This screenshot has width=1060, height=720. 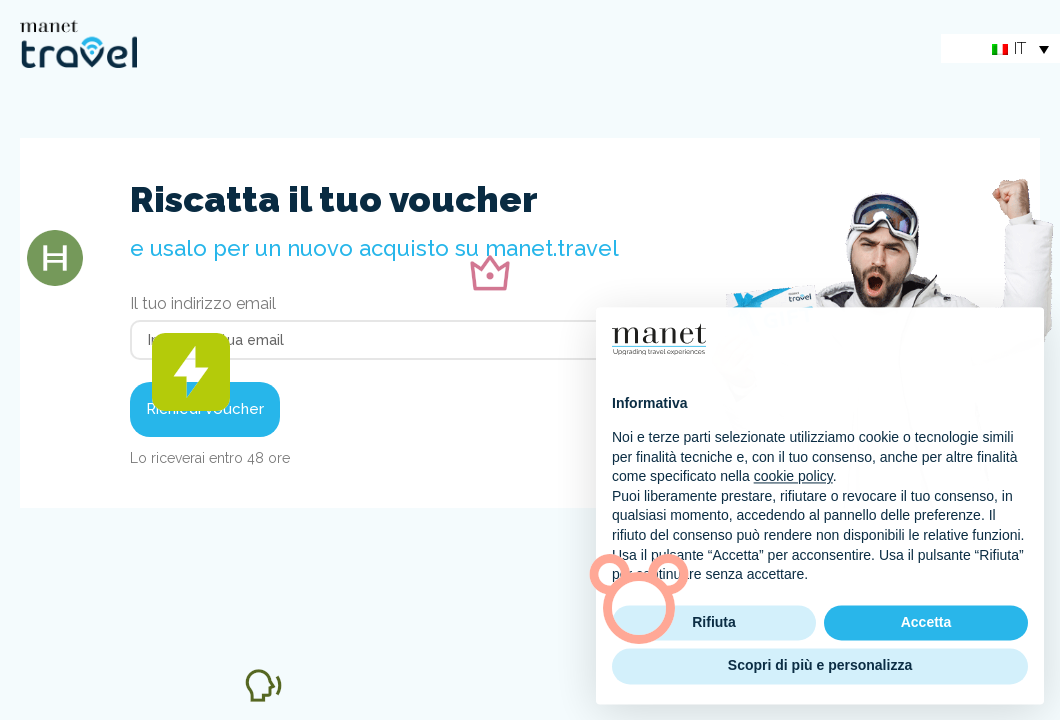 What do you see at coordinates (263, 685) in the screenshot?
I see `activate text-to-speech` at bounding box center [263, 685].